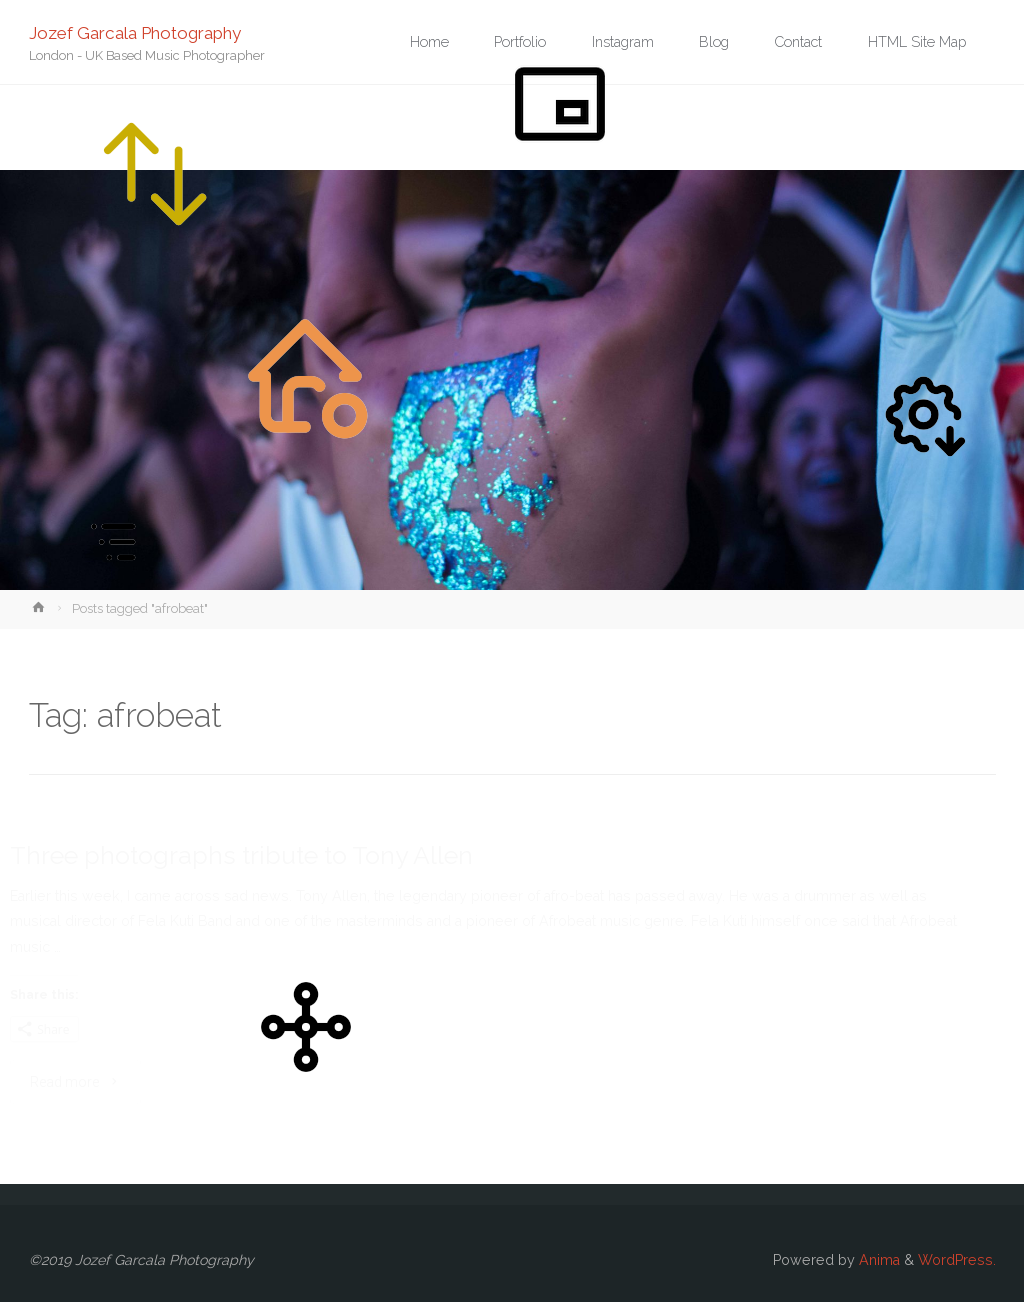 This screenshot has width=1024, height=1302. I want to click on enable picture-in-picture mode, so click(560, 104).